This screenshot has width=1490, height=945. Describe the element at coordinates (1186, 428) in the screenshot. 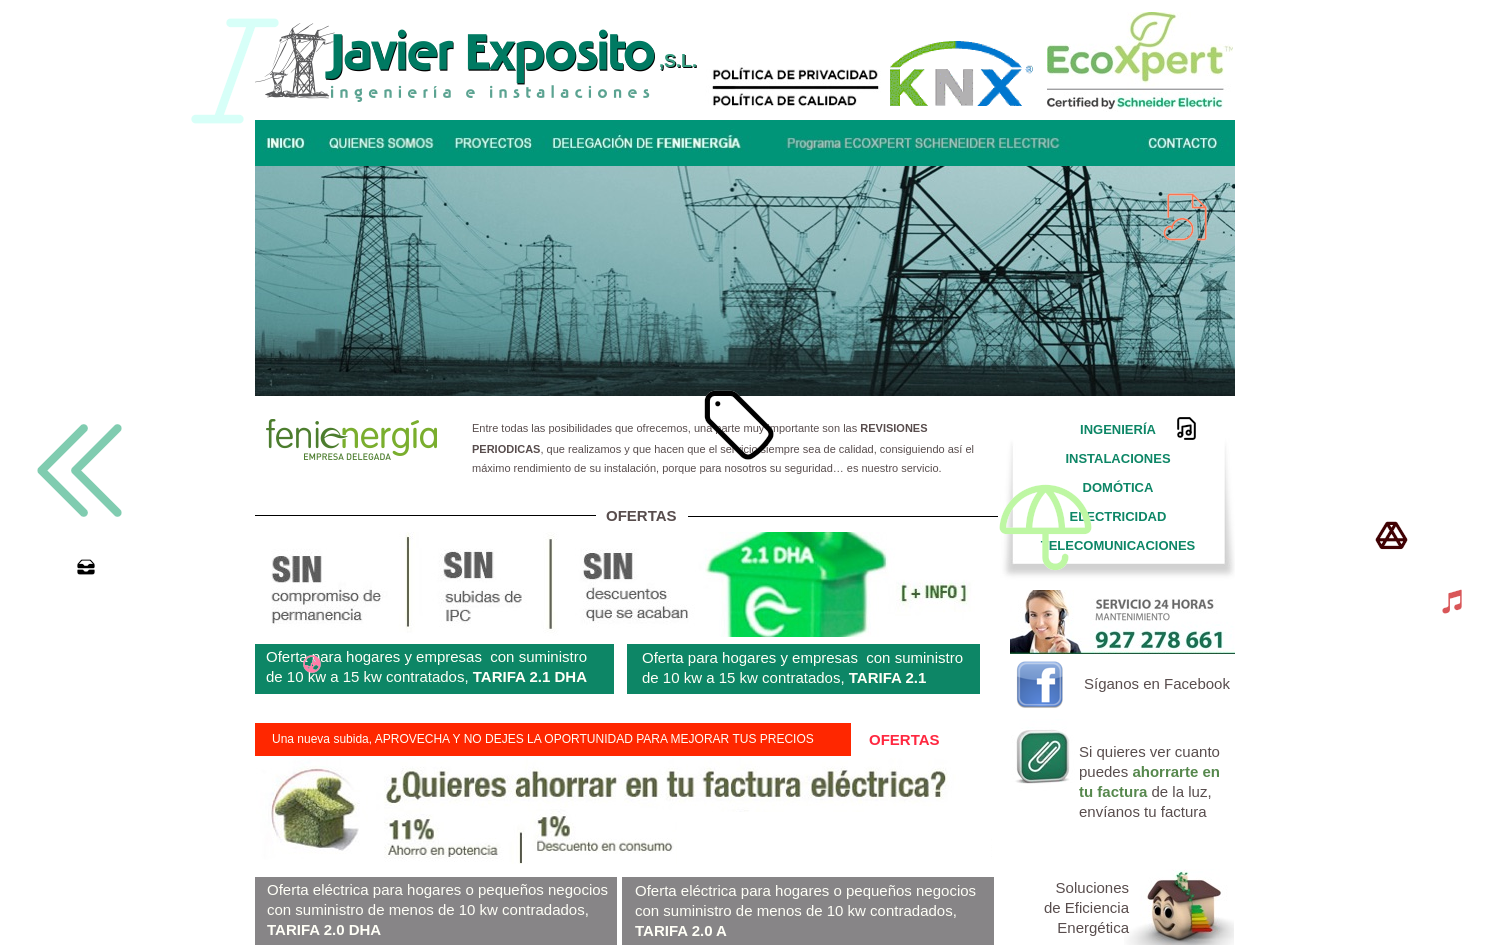

I see `open an audio or music file` at that location.